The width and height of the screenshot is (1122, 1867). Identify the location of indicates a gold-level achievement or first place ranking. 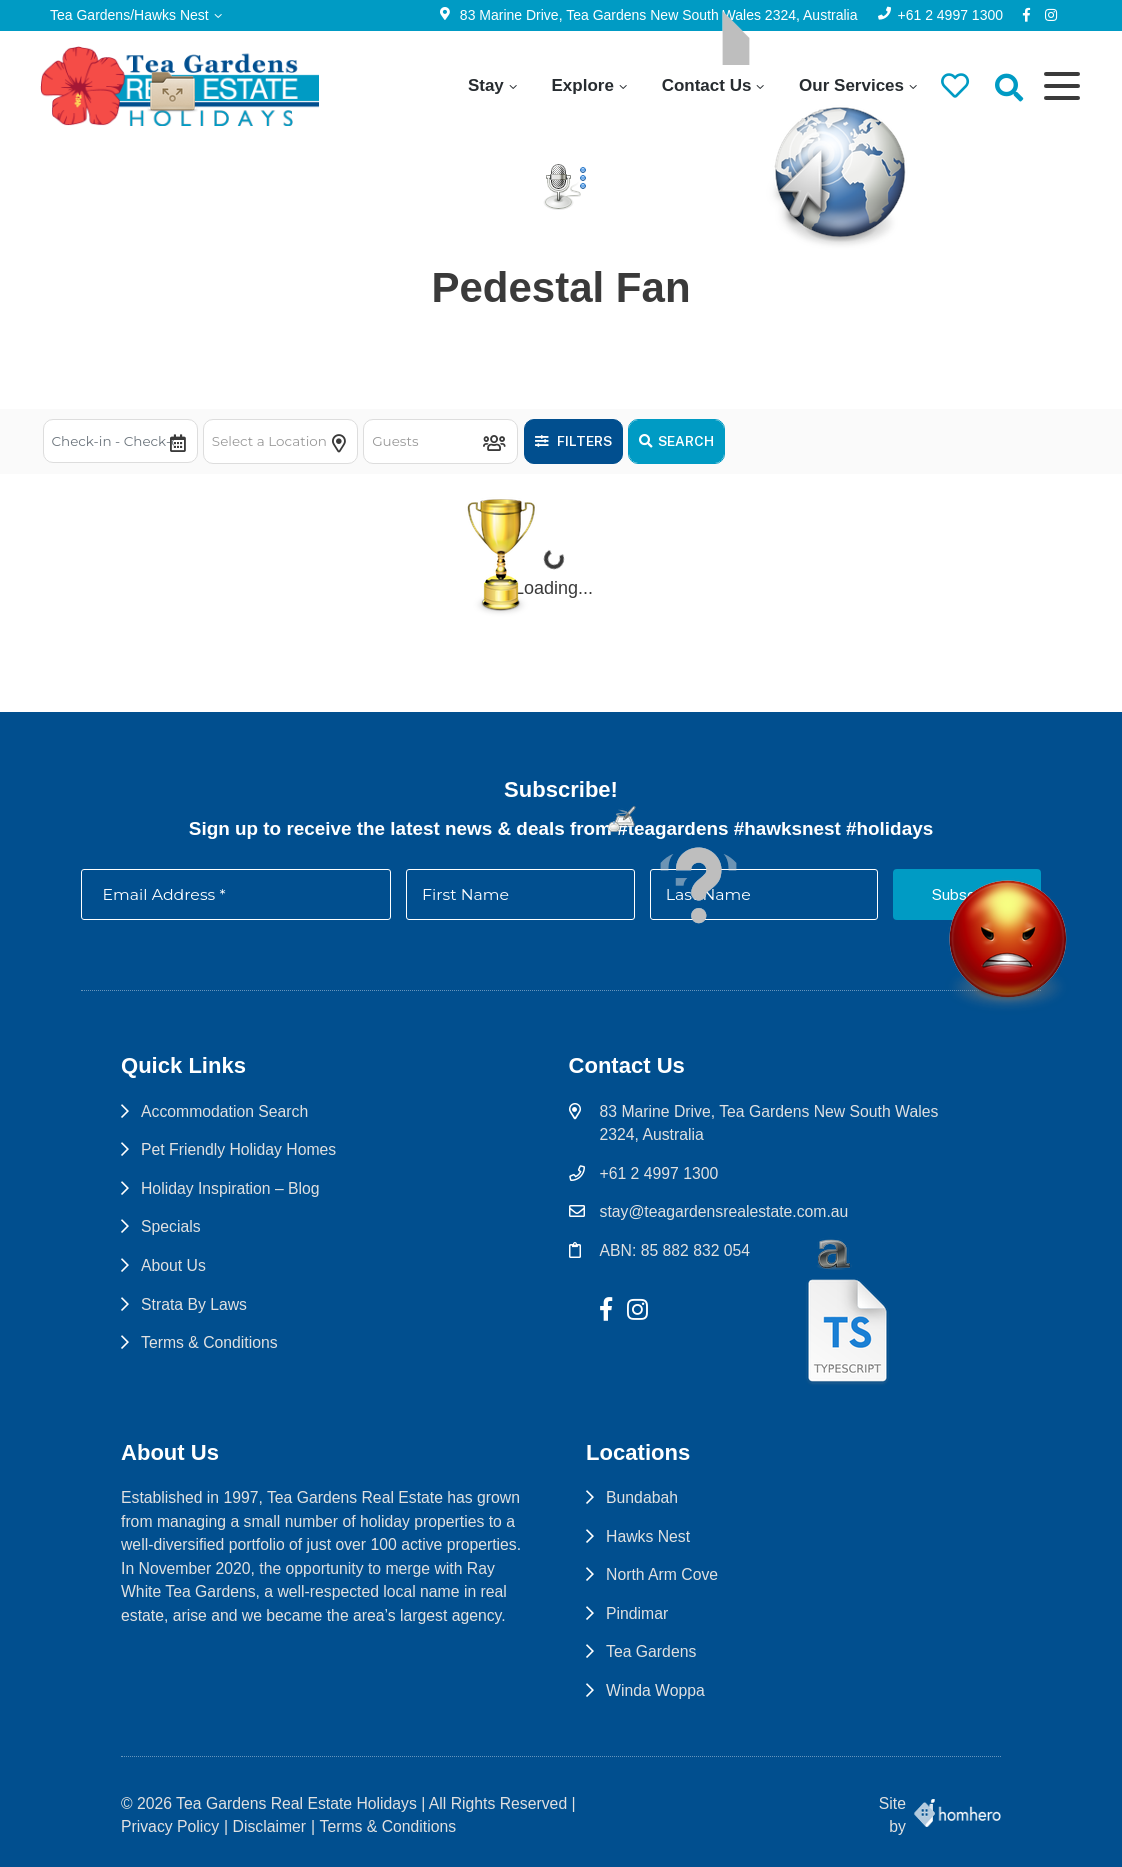
(504, 554).